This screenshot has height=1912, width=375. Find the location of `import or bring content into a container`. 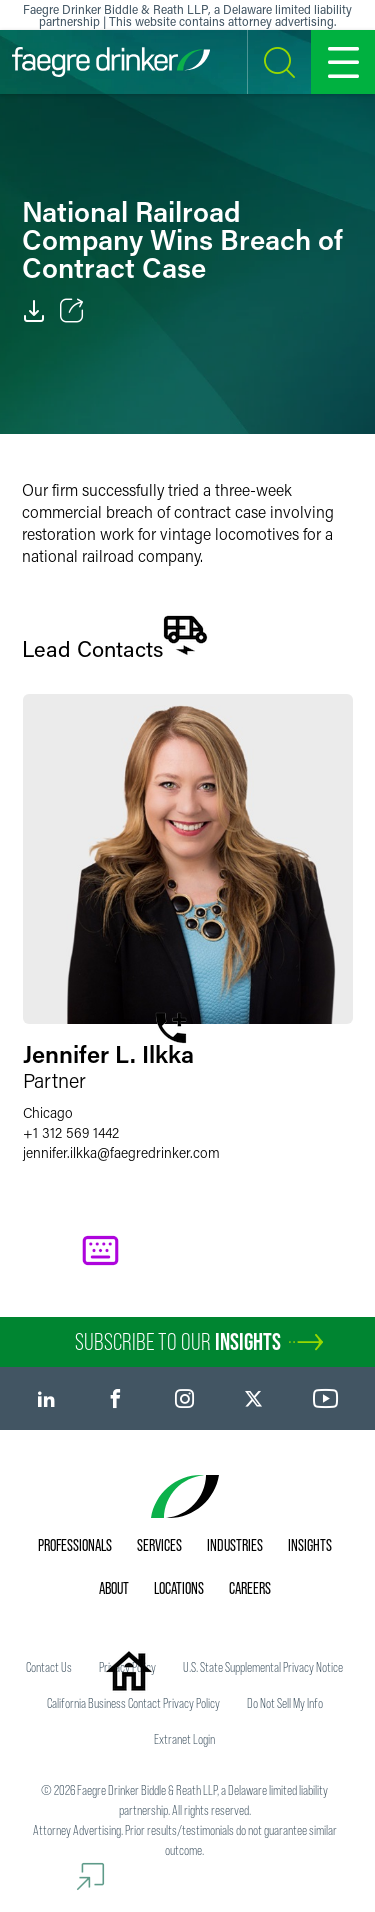

import or bring content into a container is located at coordinates (90, 1876).